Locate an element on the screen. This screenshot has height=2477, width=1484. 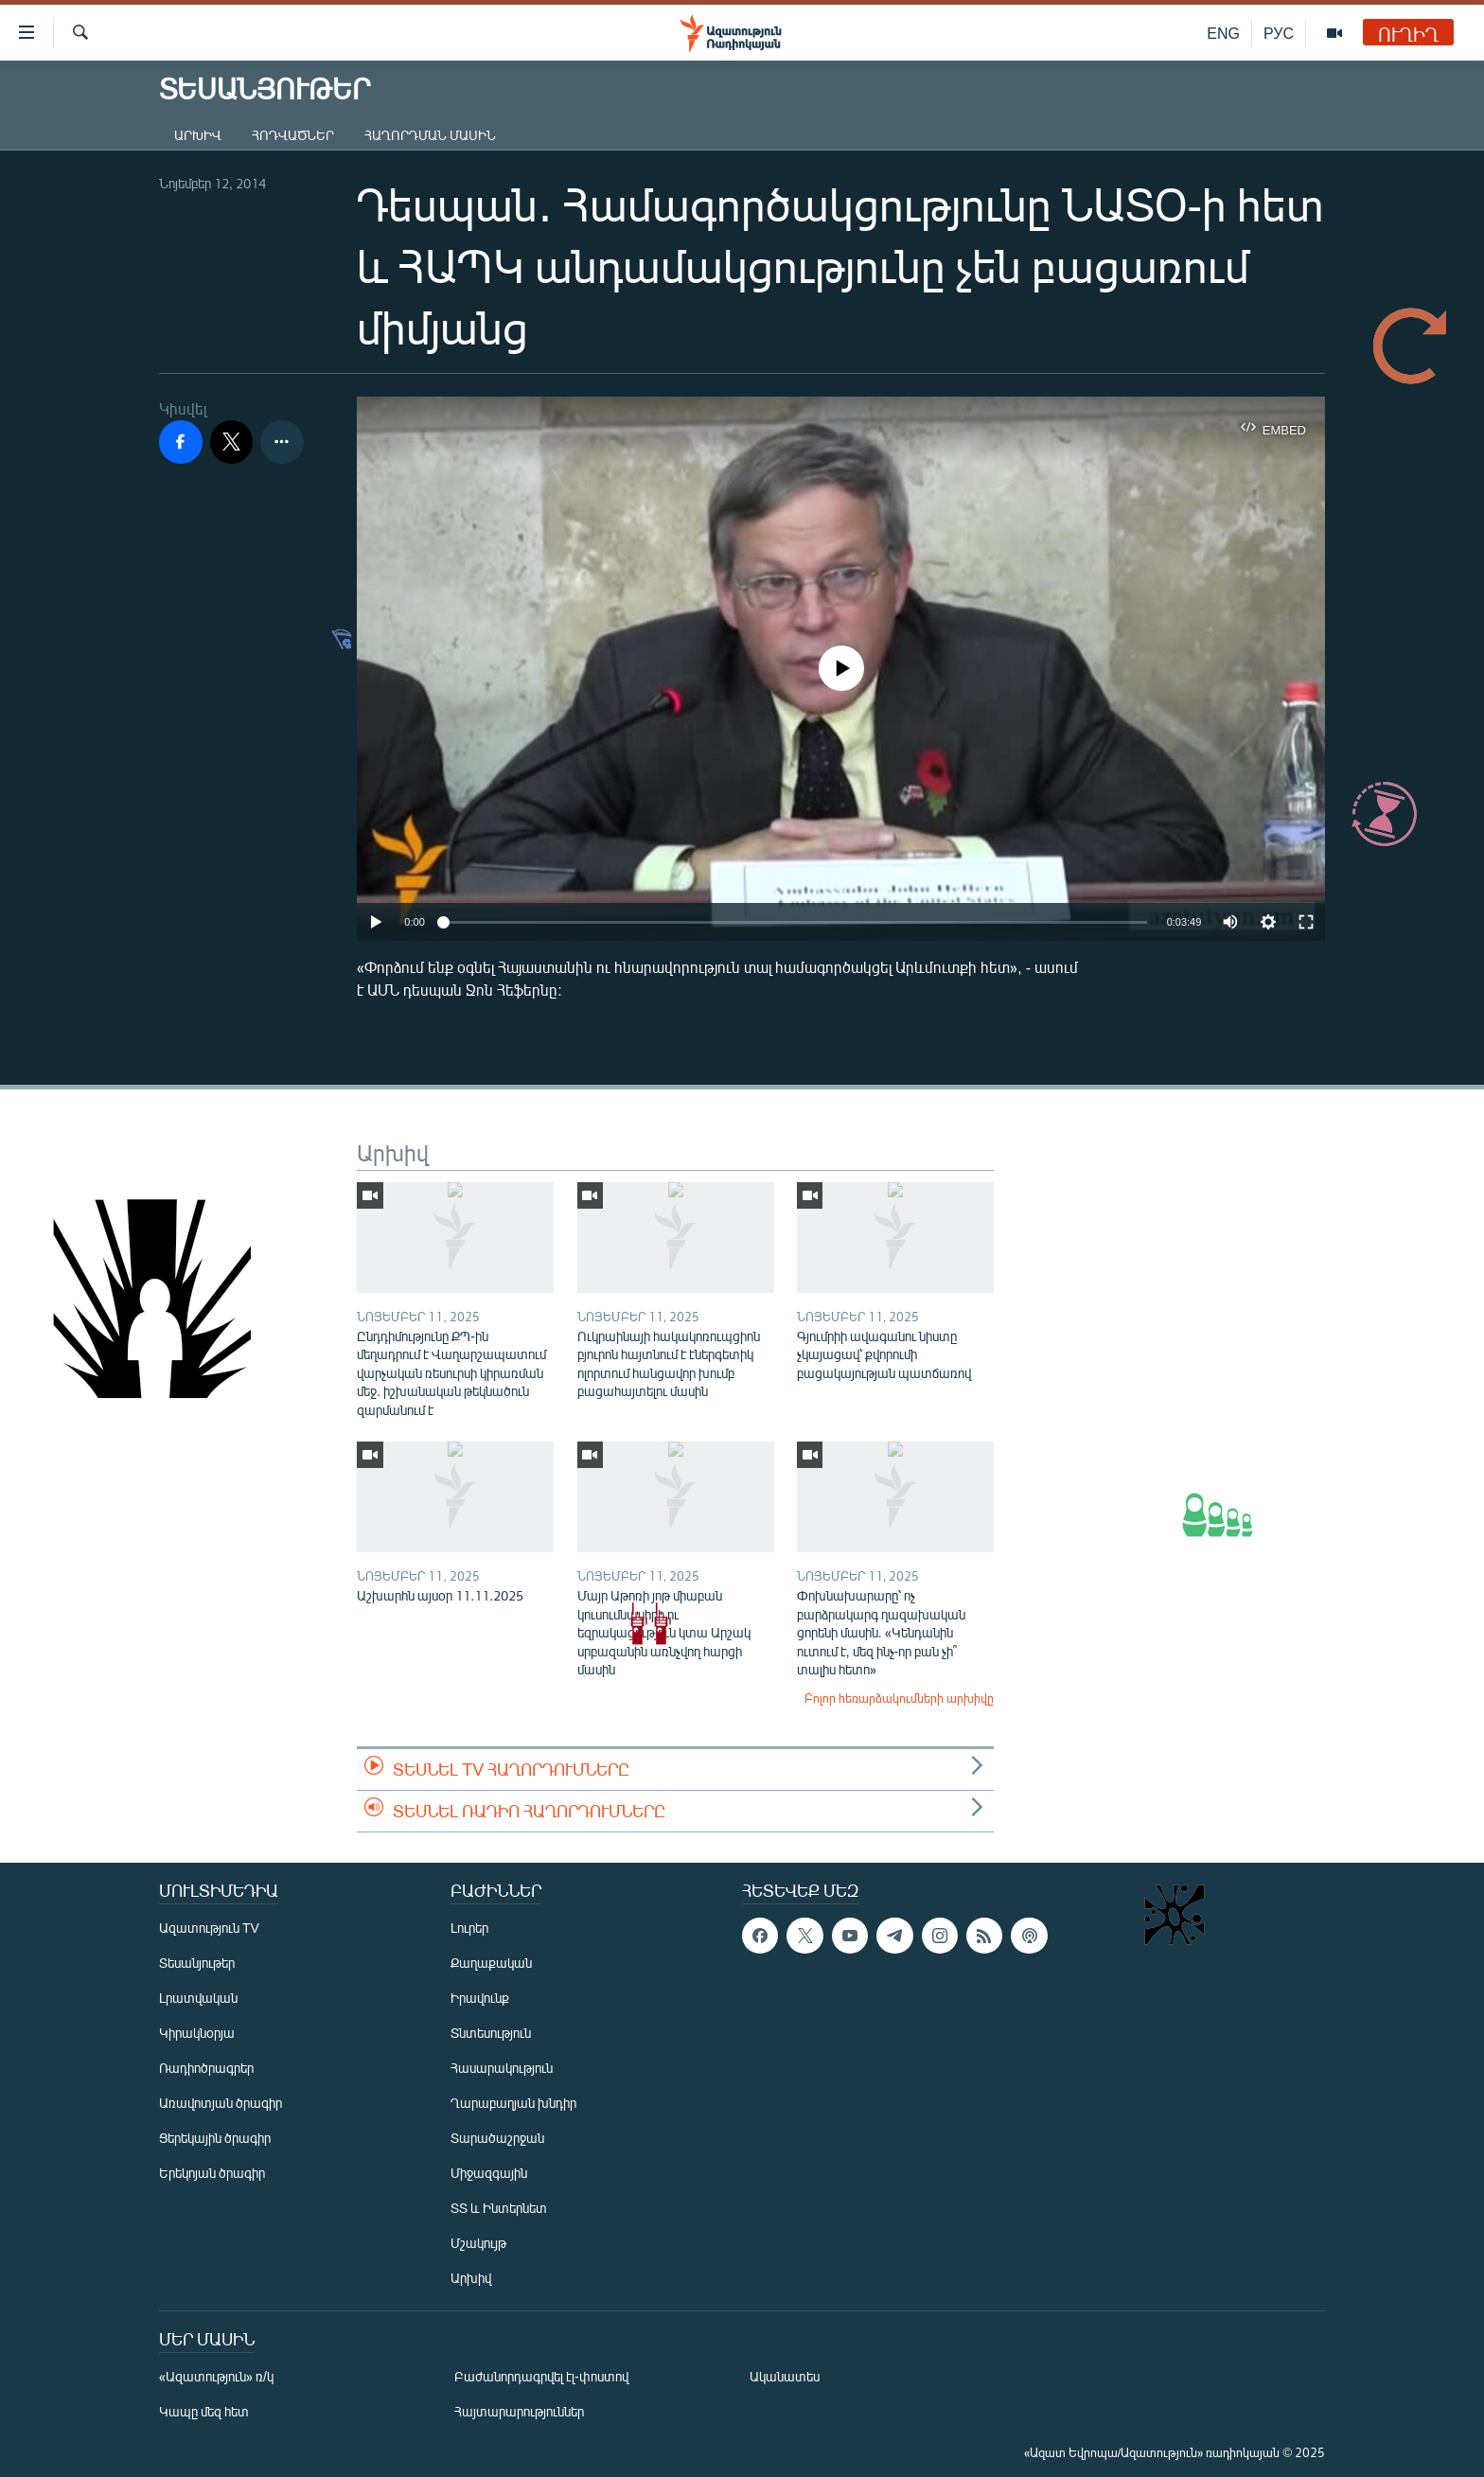
rotate object clockwise is located at coordinates (1409, 345).